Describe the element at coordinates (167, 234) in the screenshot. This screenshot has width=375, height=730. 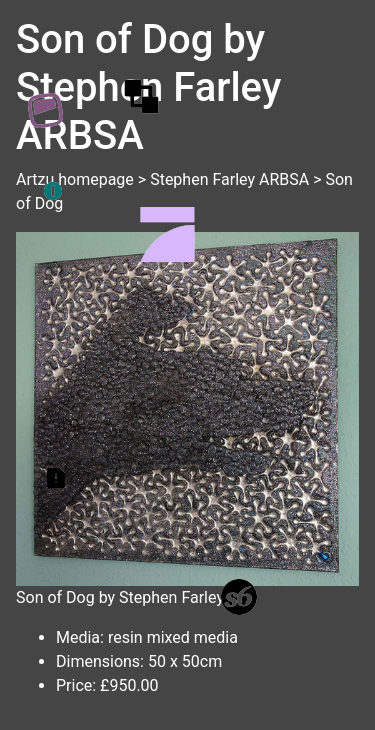
I see `ProSieben German TV channel logo` at that location.